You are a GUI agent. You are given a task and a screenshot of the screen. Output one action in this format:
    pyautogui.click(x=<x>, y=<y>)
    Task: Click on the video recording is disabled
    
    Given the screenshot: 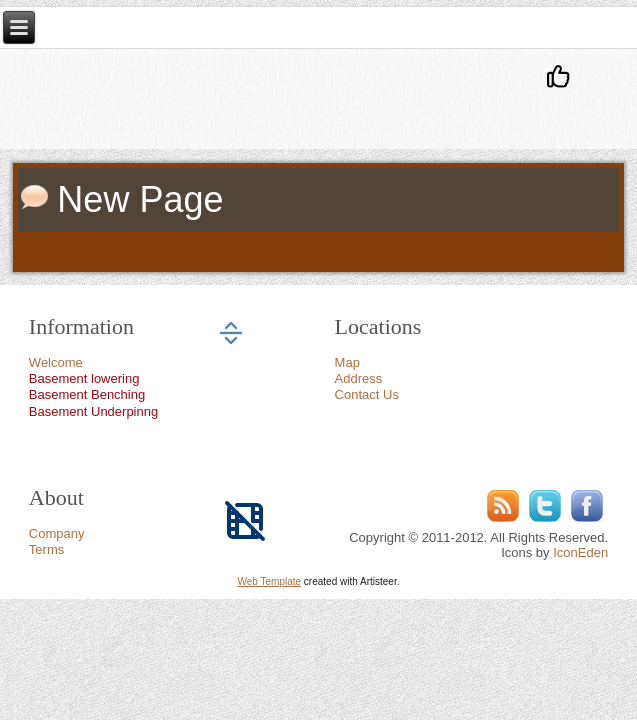 What is the action you would take?
    pyautogui.click(x=245, y=521)
    